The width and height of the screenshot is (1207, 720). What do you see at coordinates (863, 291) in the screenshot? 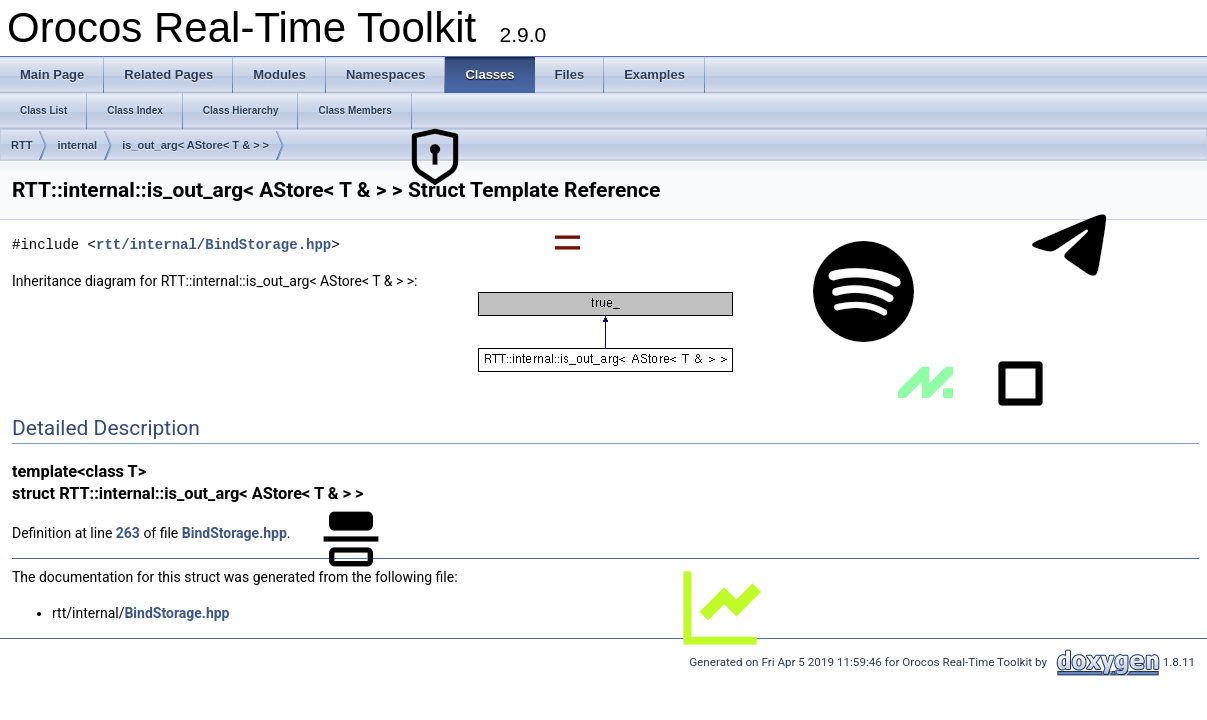
I see `open Spotify` at bounding box center [863, 291].